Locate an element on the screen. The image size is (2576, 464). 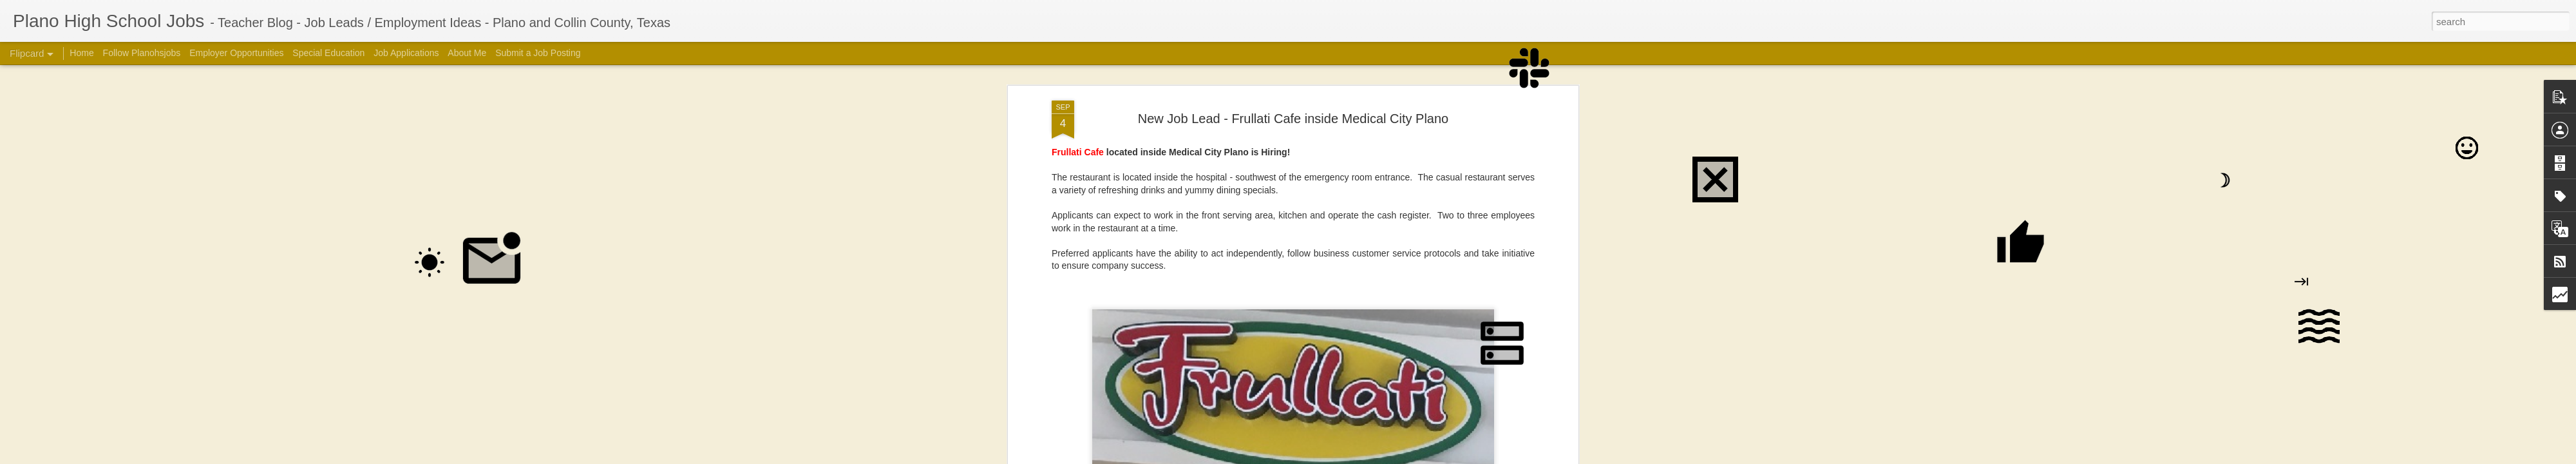
indicates a disabled or unavailable feature is located at coordinates (1715, 179).